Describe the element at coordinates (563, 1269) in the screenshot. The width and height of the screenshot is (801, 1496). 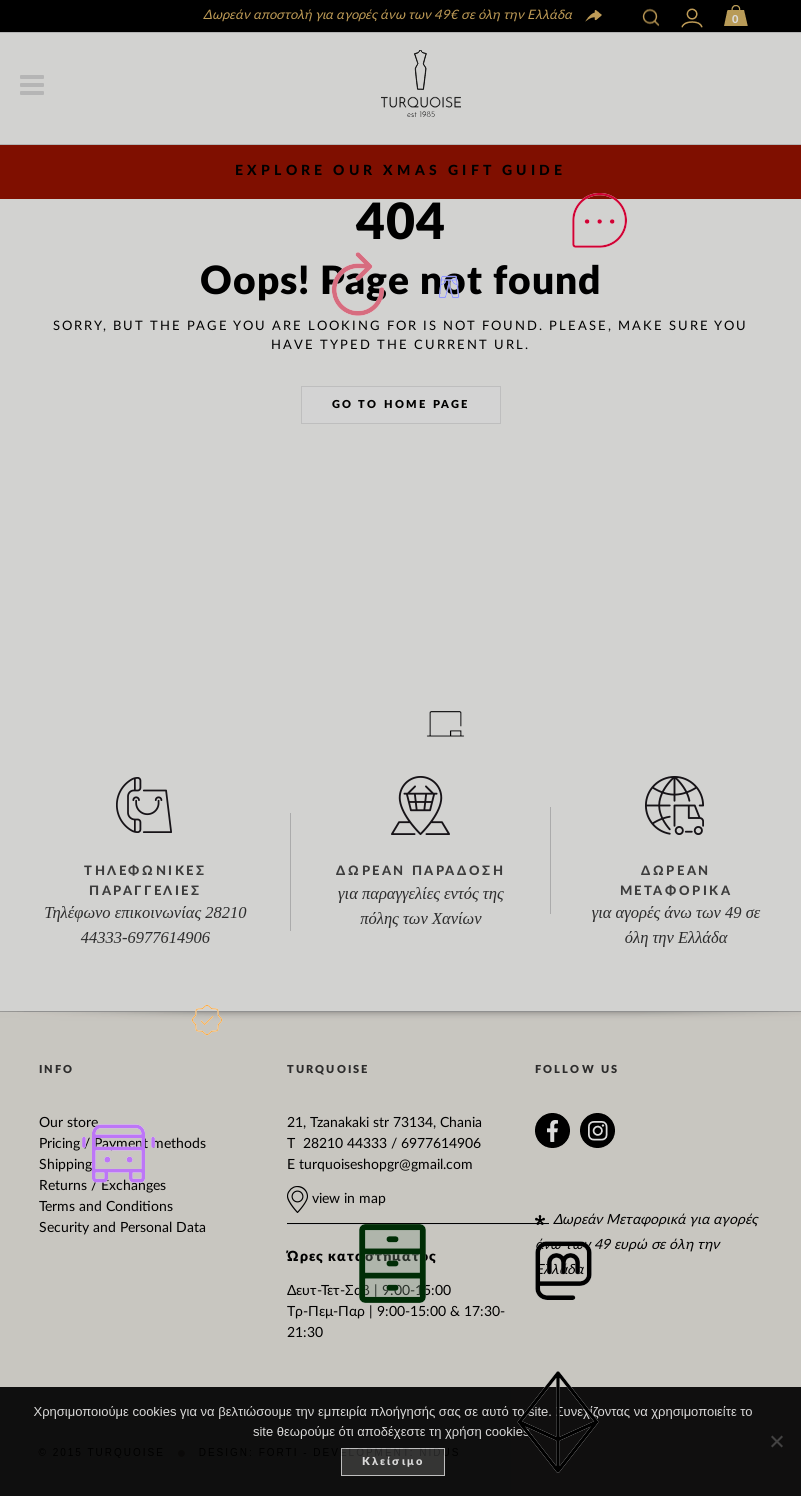
I see `open mastodon app` at that location.